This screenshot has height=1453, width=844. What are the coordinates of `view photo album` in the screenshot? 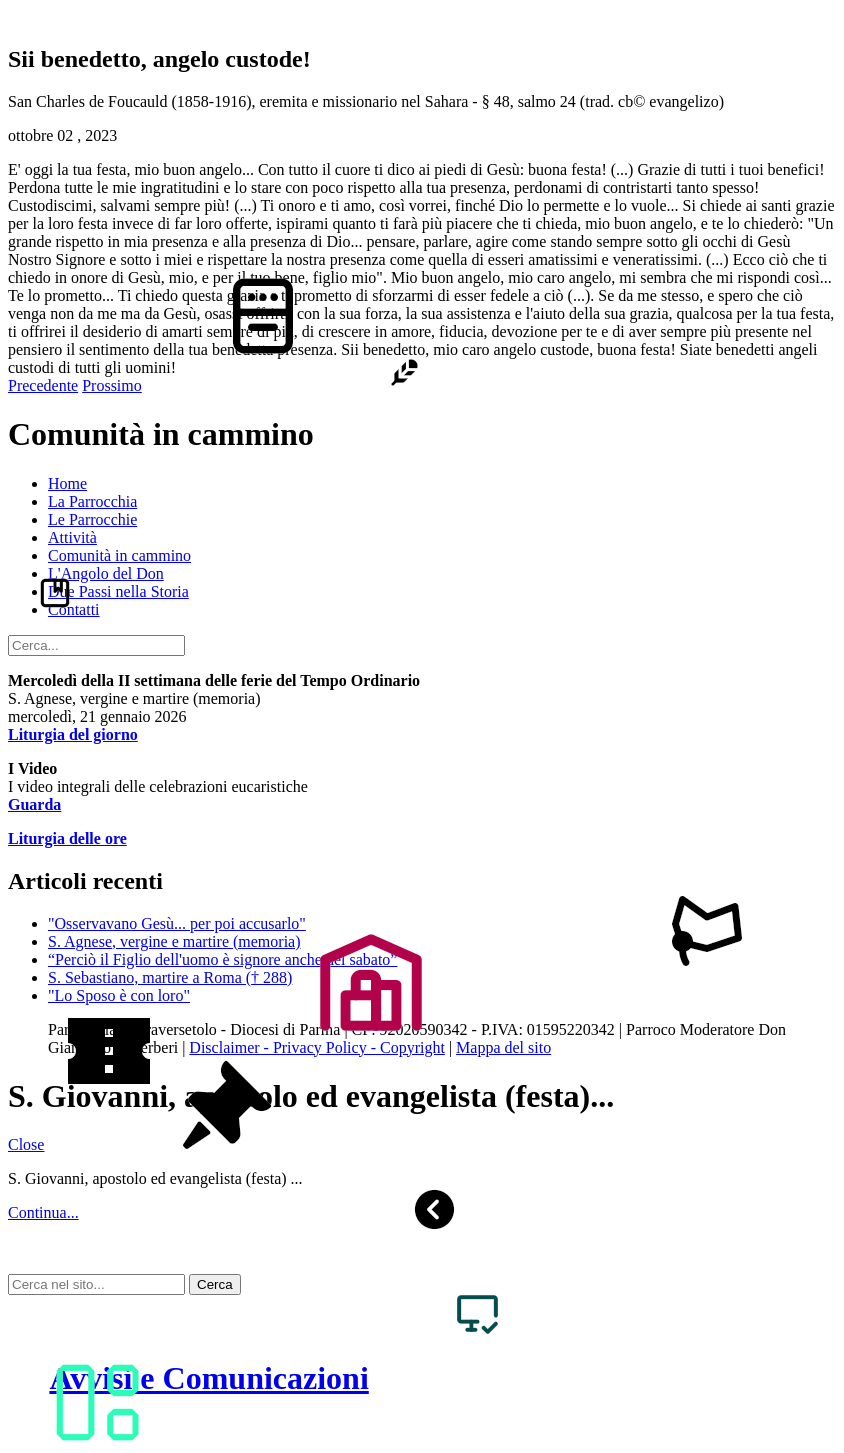 It's located at (55, 593).